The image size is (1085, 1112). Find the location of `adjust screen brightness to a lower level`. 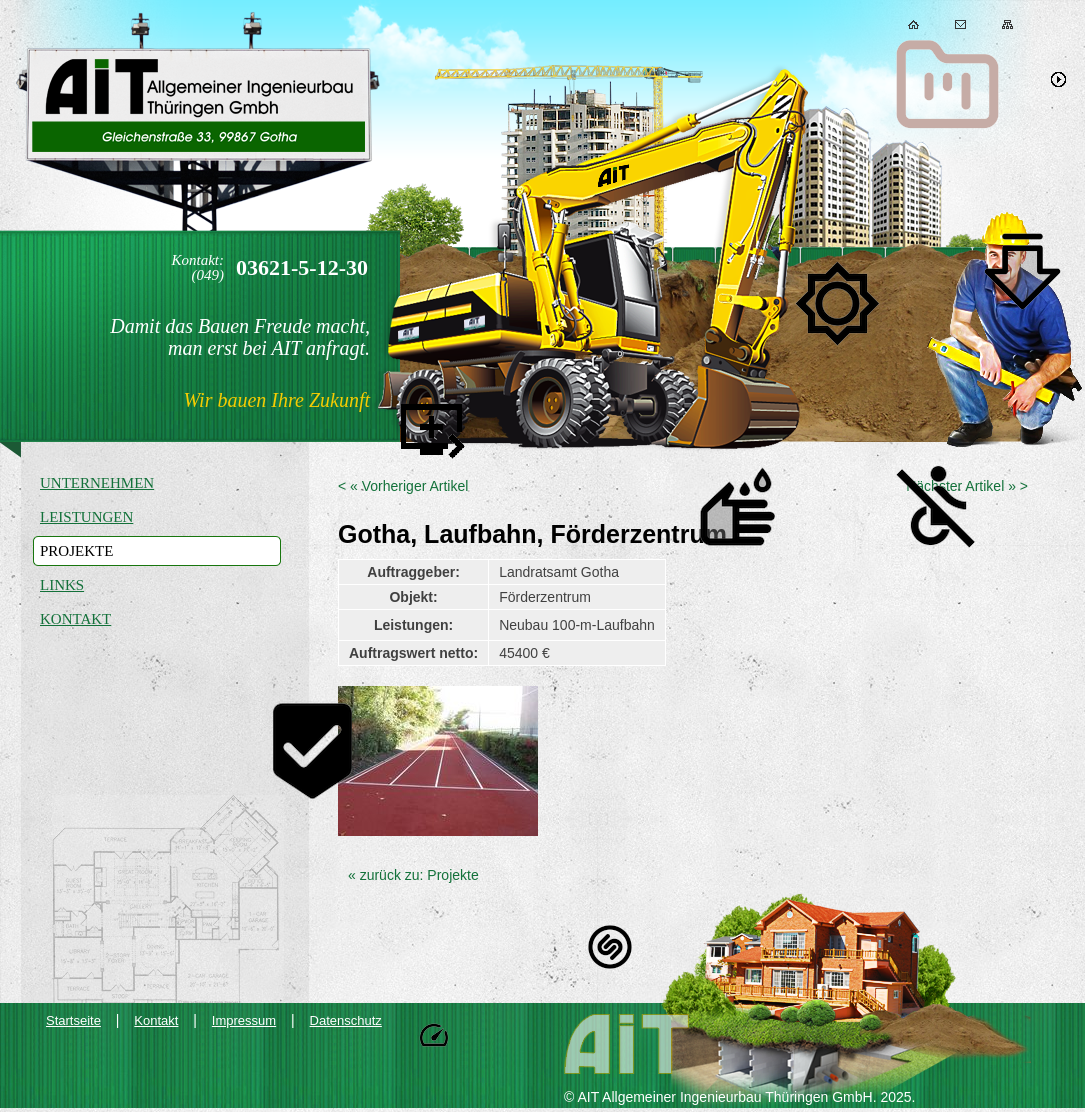

adjust screen brightness to a lower level is located at coordinates (837, 303).